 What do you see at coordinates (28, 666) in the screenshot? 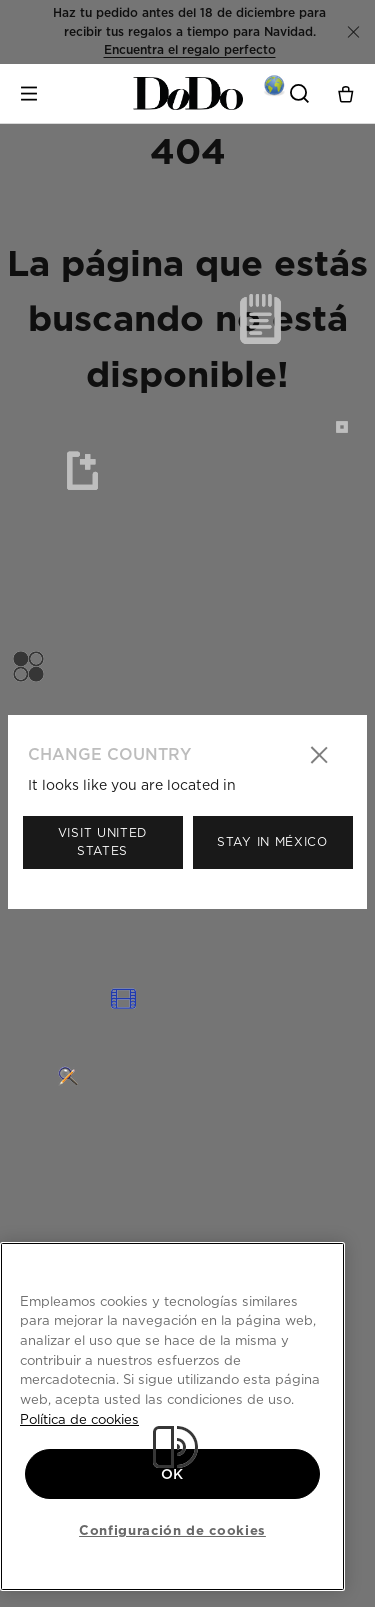
I see `launch the reversi board game app` at bounding box center [28, 666].